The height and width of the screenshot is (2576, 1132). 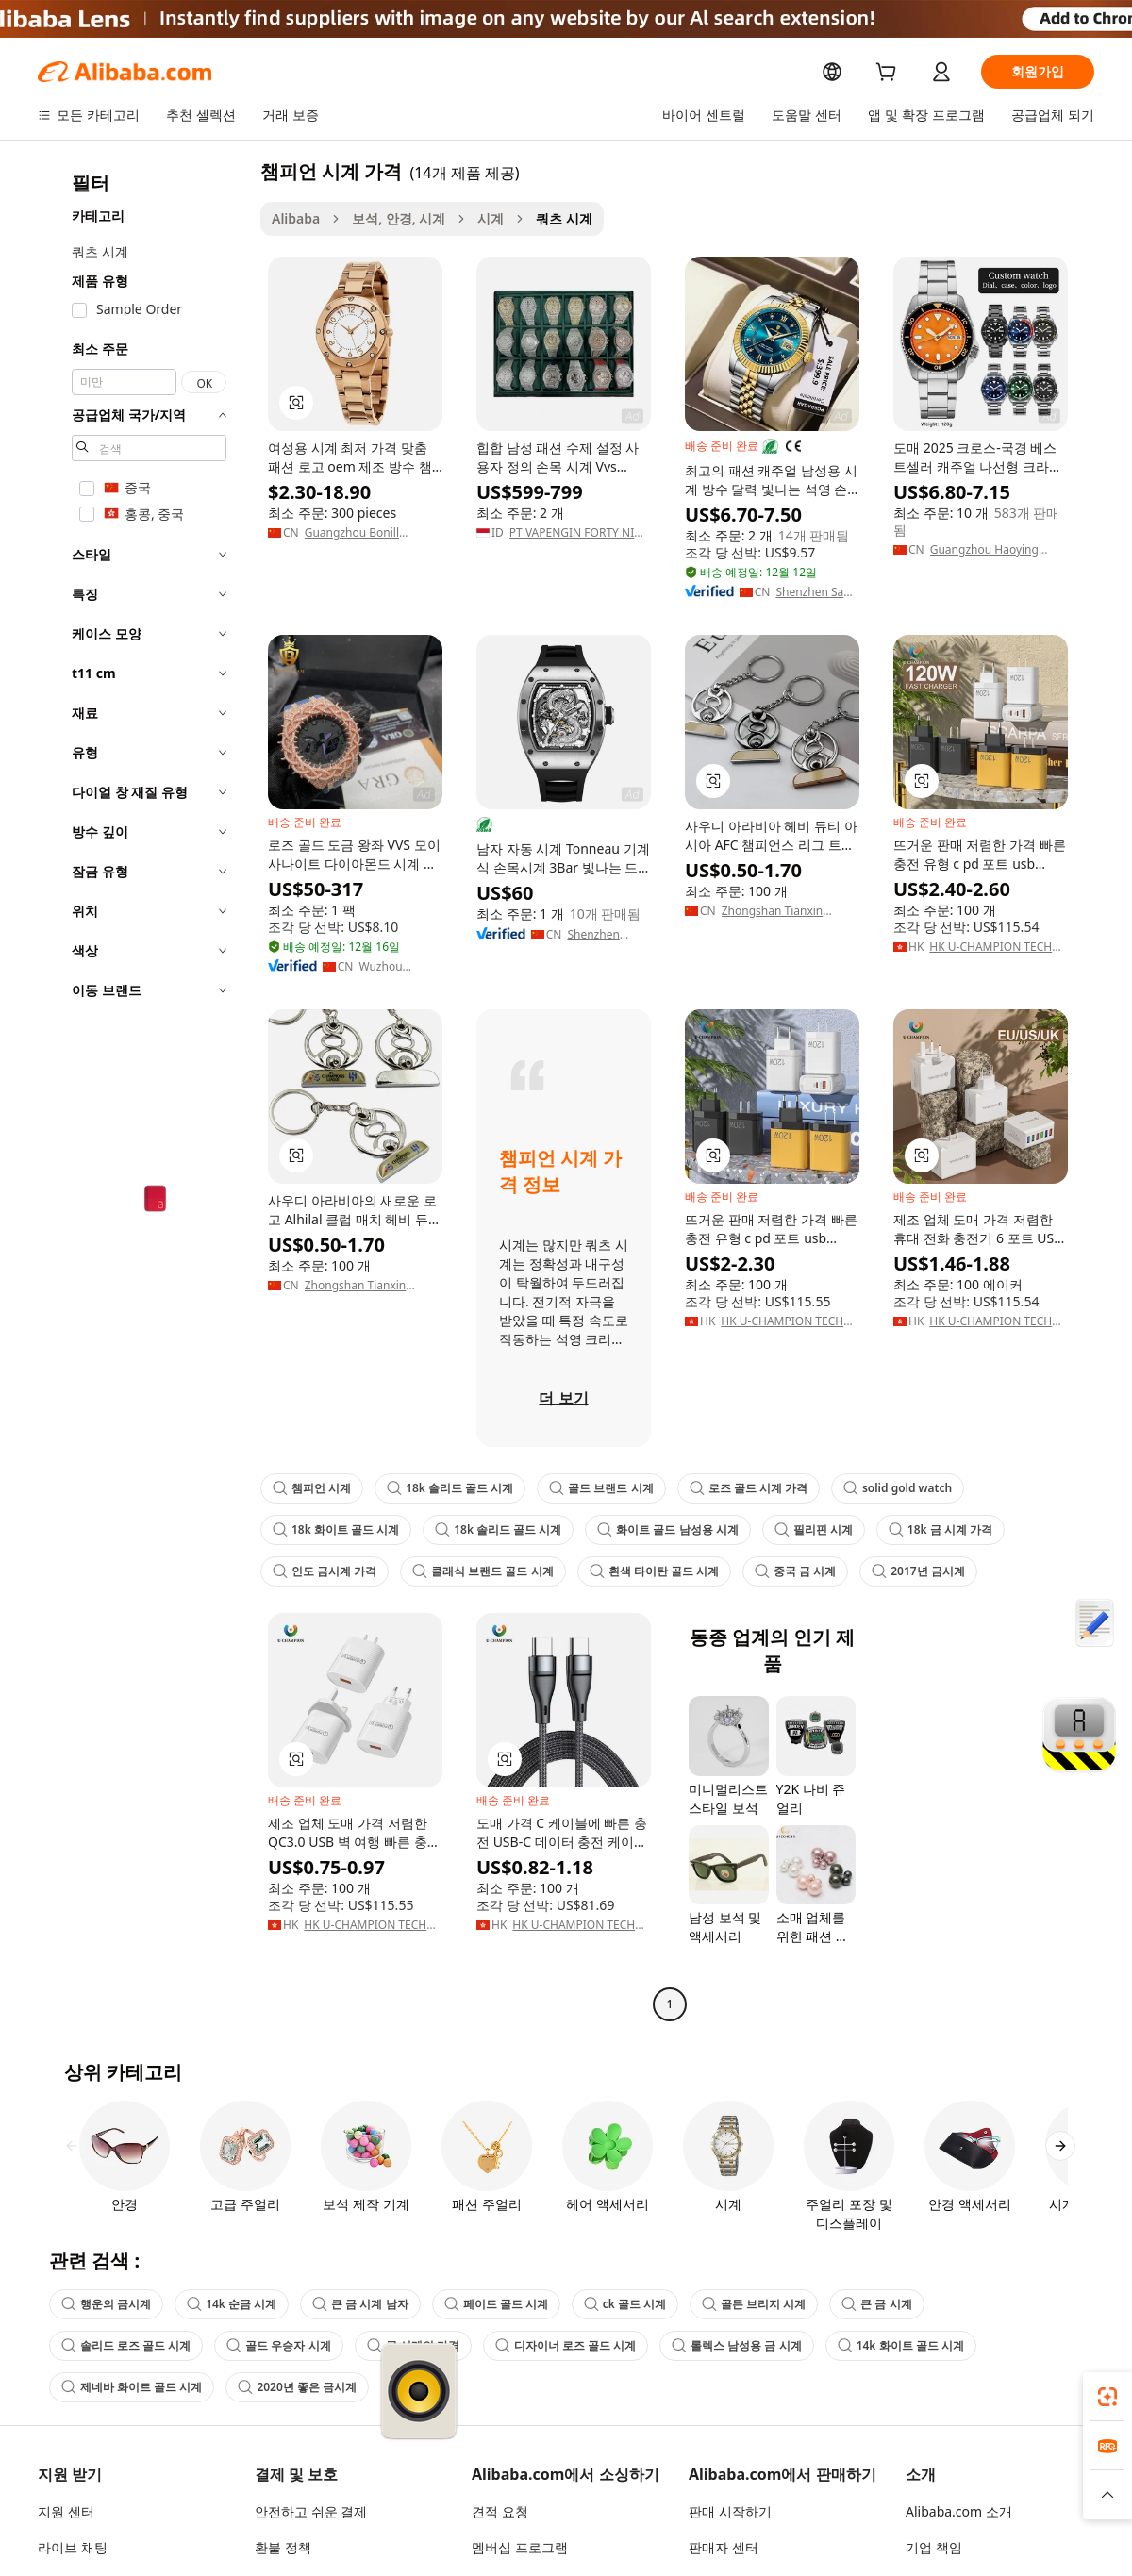 I want to click on open the dictionary app, so click(x=155, y=1198).